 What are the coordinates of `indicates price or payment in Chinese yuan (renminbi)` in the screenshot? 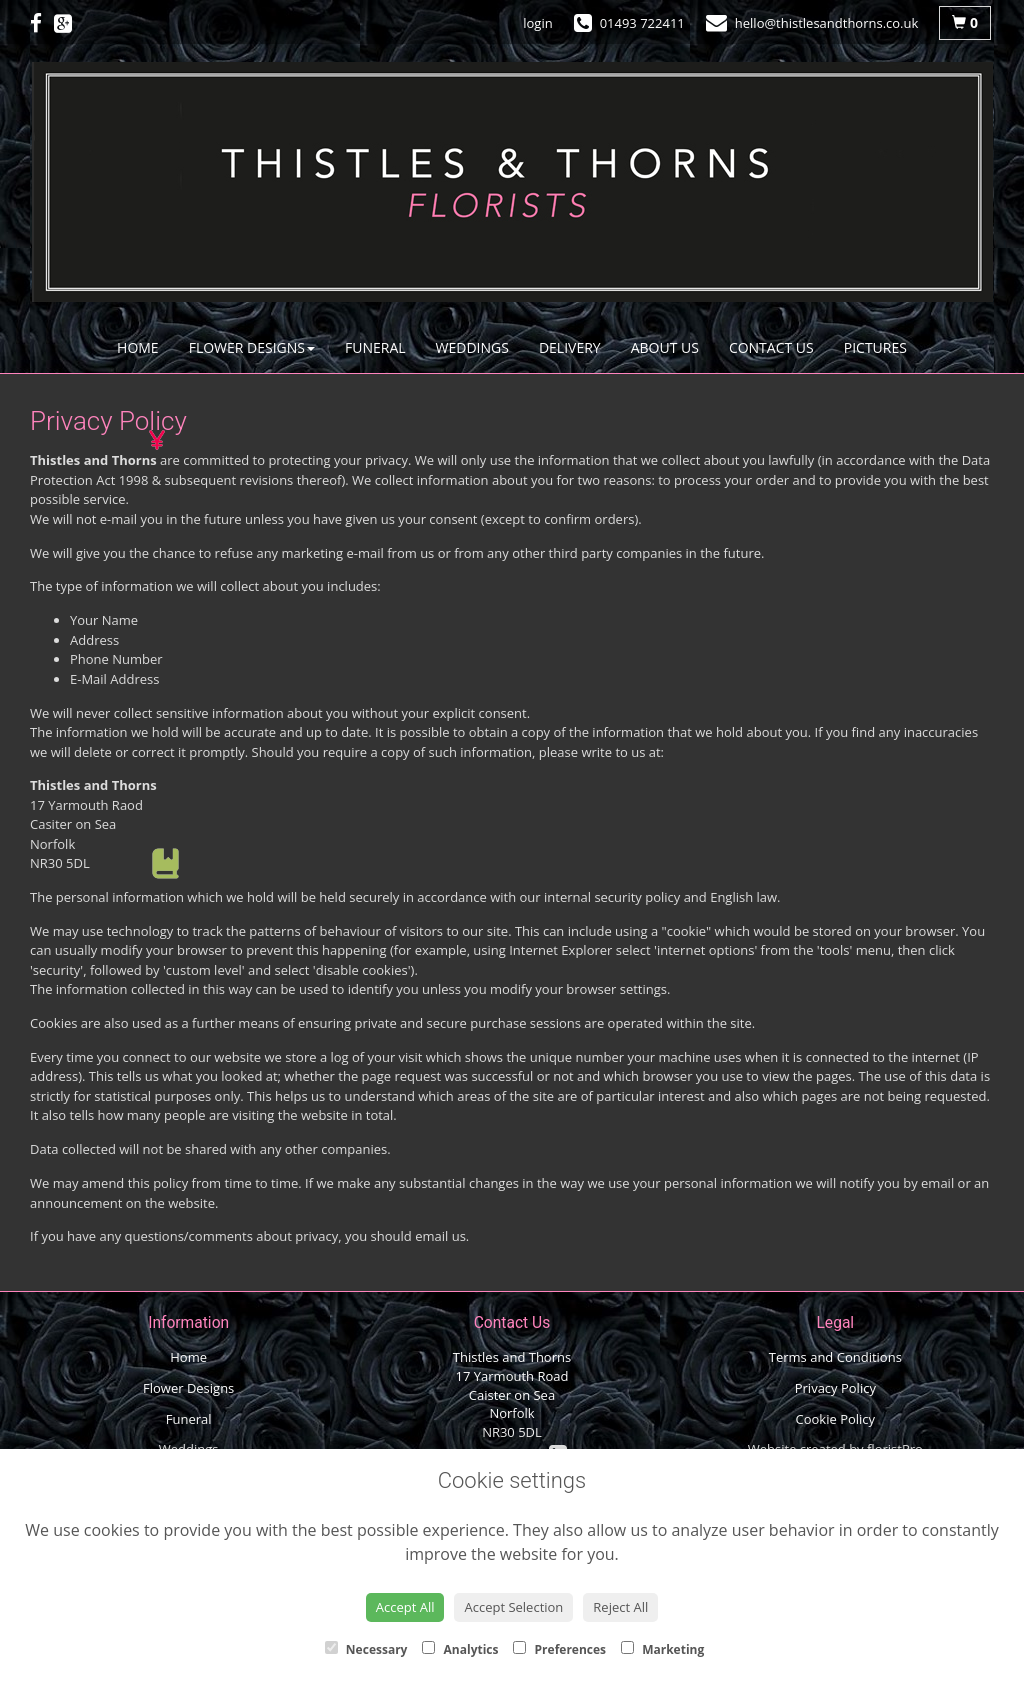 It's located at (157, 440).